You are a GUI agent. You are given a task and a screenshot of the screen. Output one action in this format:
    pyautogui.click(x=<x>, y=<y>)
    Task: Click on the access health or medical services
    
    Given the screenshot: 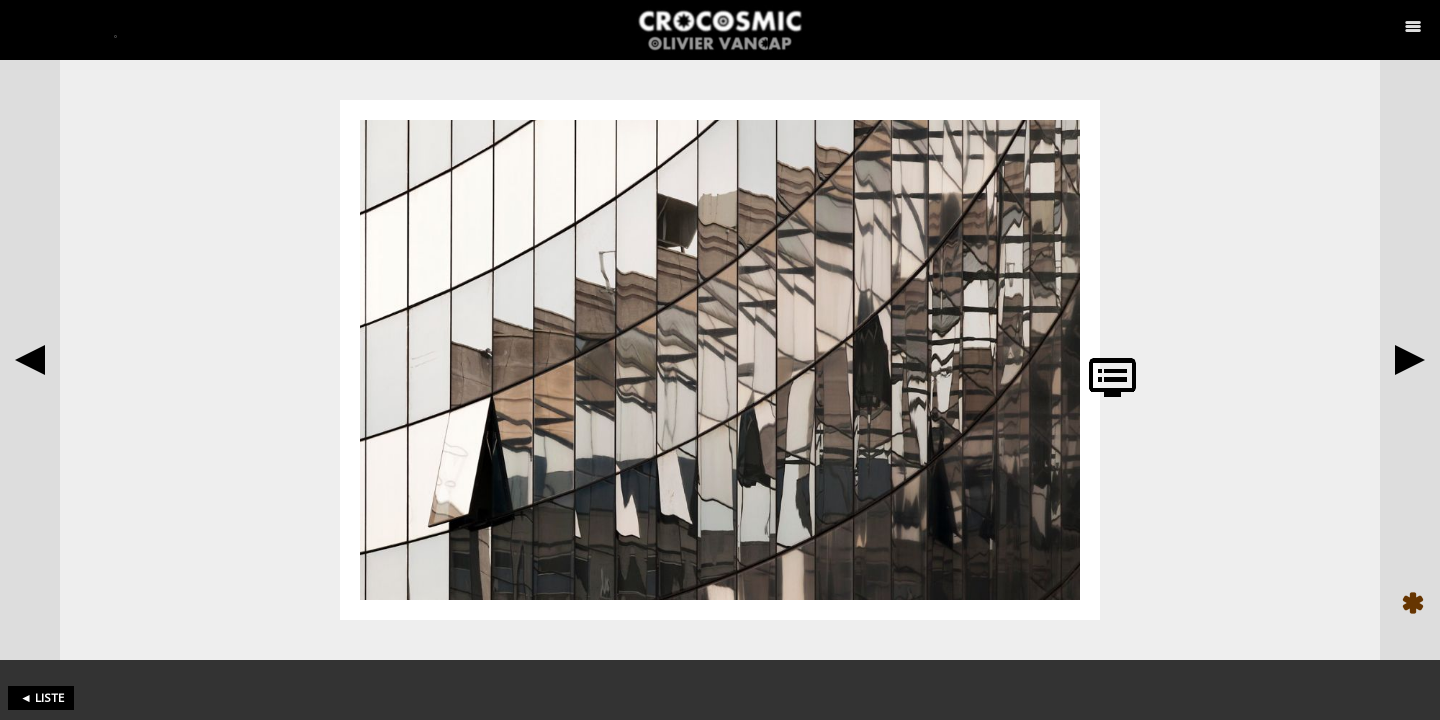 What is the action you would take?
    pyautogui.click(x=1413, y=603)
    